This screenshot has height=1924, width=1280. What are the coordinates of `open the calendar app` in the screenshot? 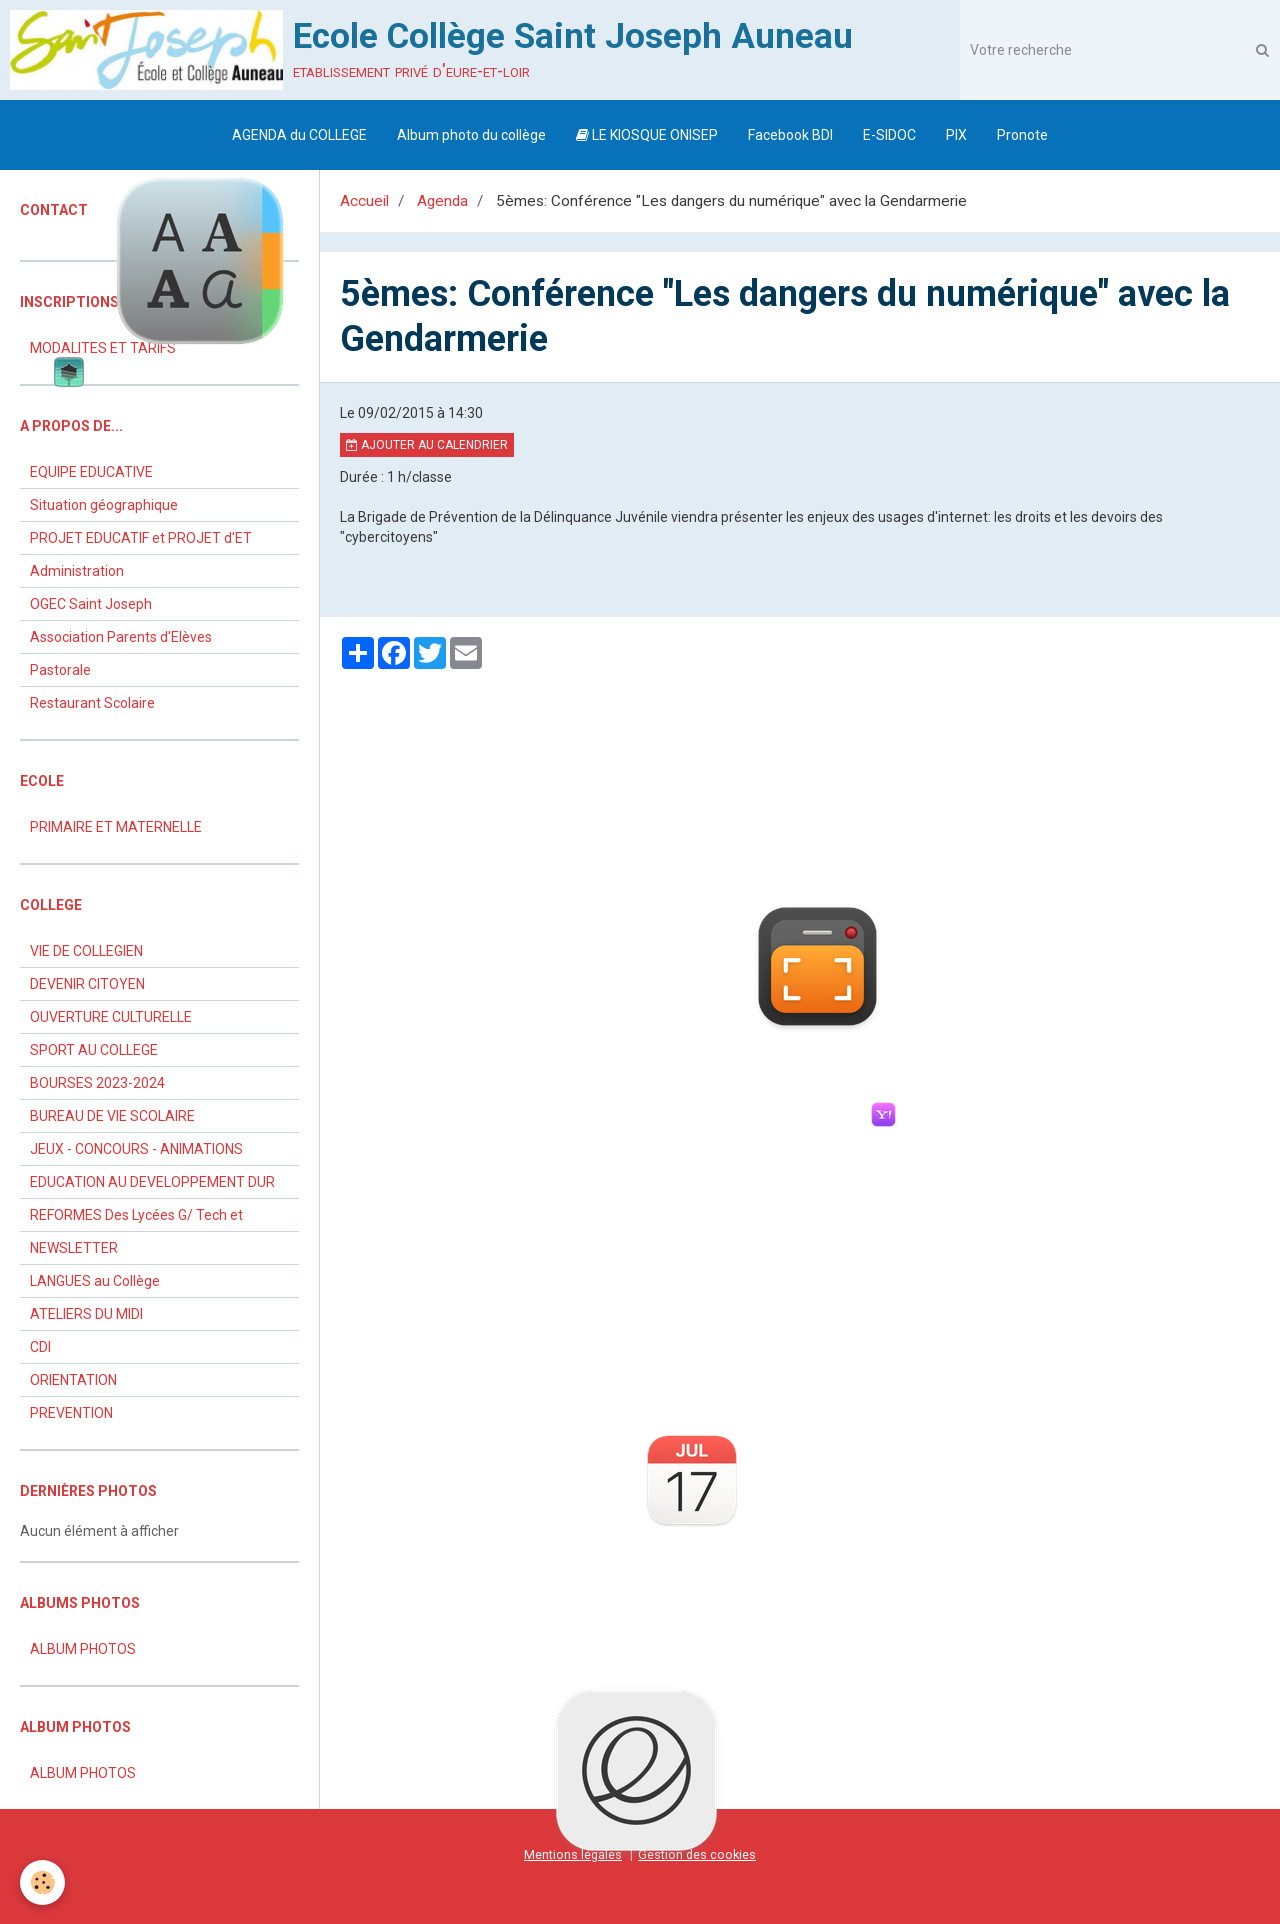 It's located at (692, 1480).